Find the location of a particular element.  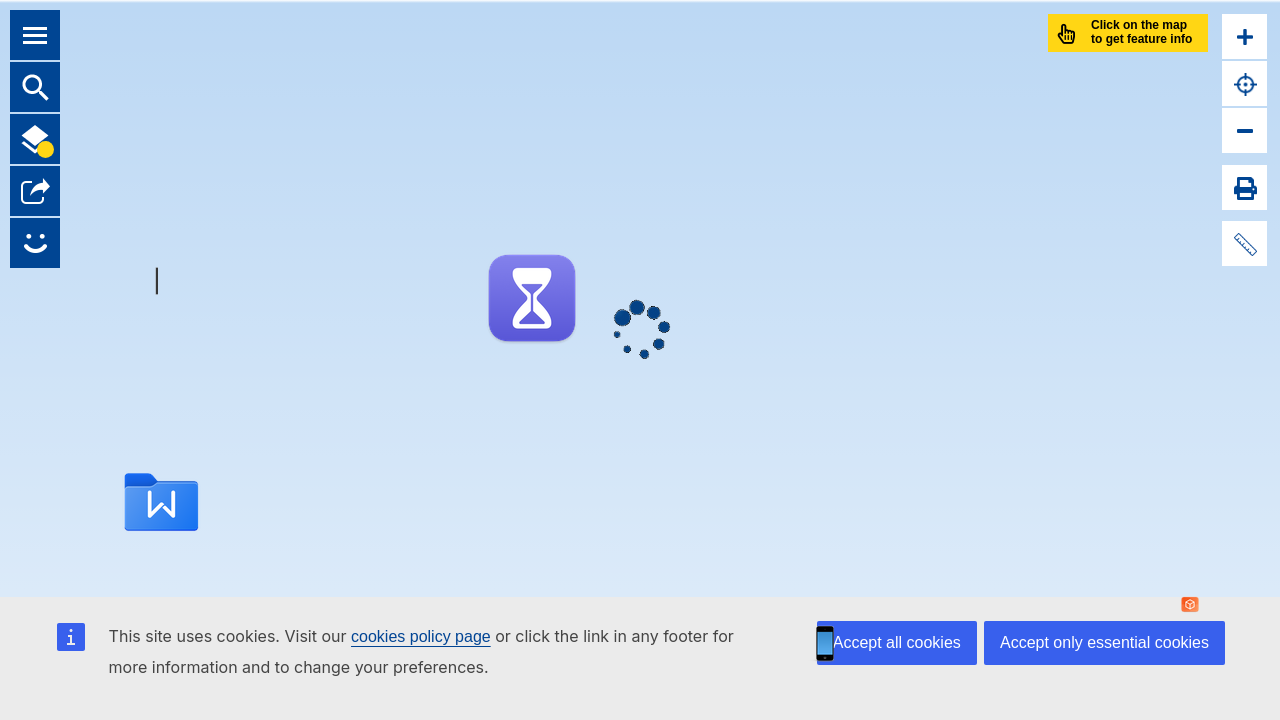

visual divider between UI elements is located at coordinates (158, 281).